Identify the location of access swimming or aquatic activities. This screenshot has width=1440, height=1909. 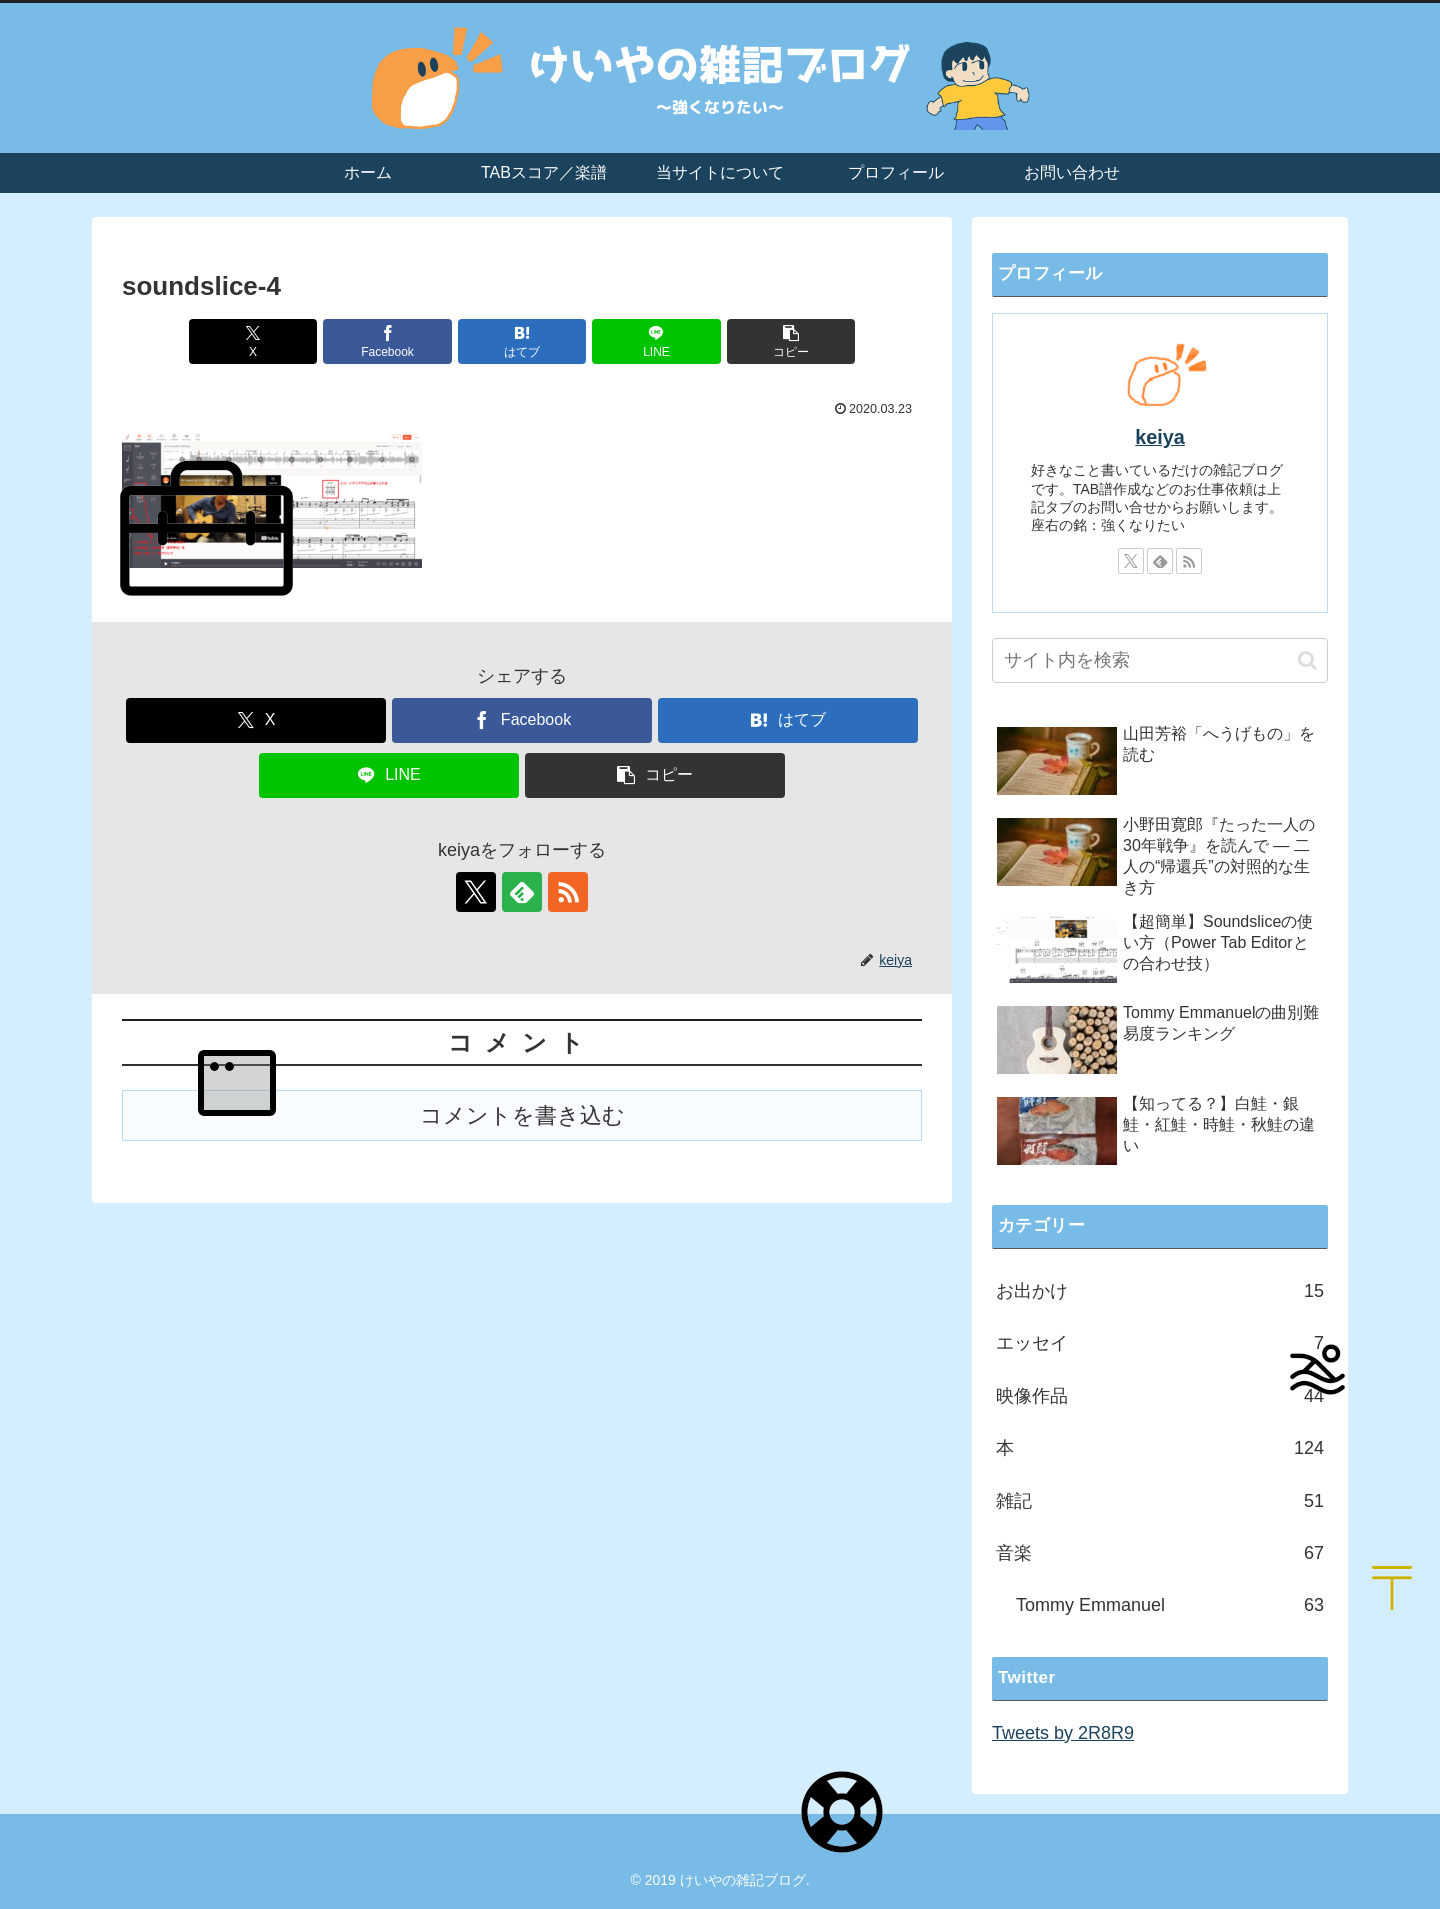
(1317, 1369).